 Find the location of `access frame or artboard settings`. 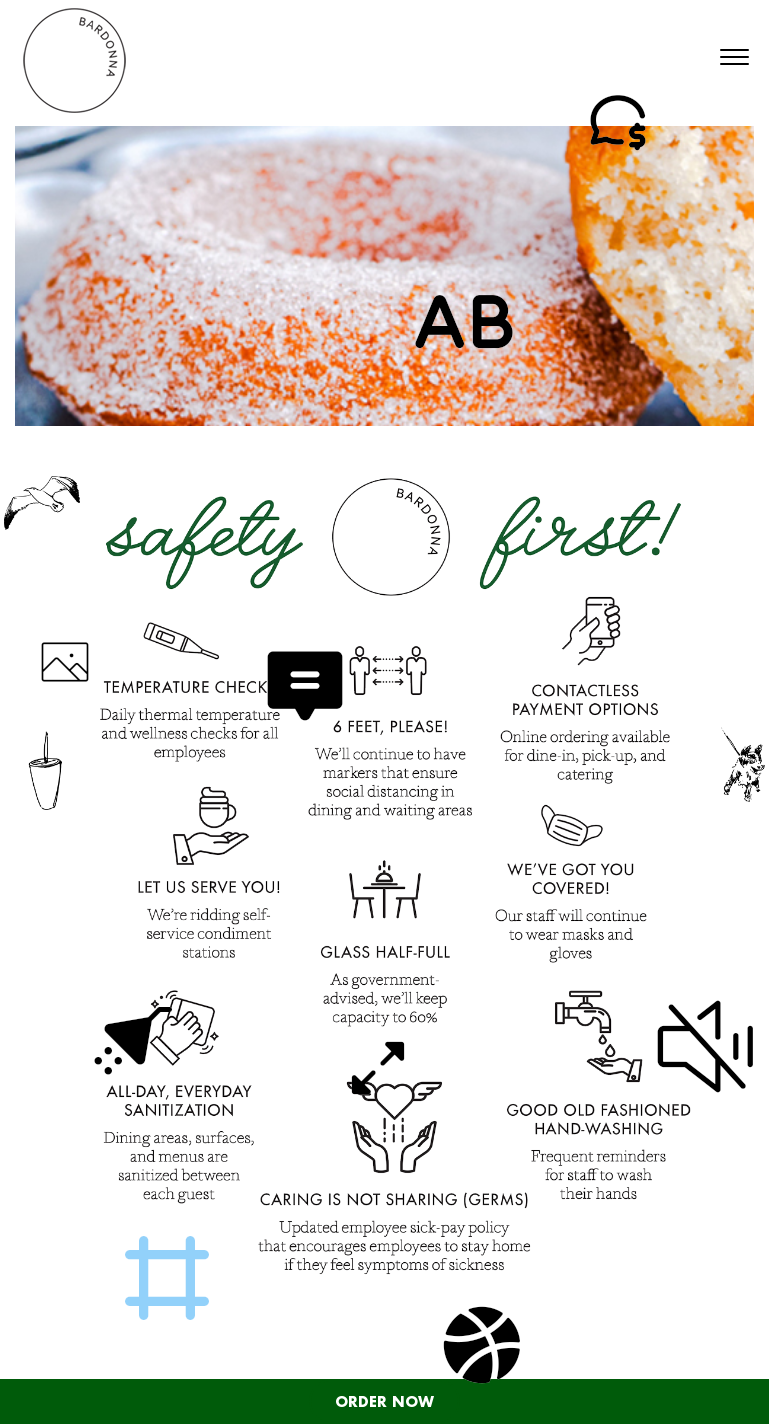

access frame or artboard settings is located at coordinates (167, 1278).